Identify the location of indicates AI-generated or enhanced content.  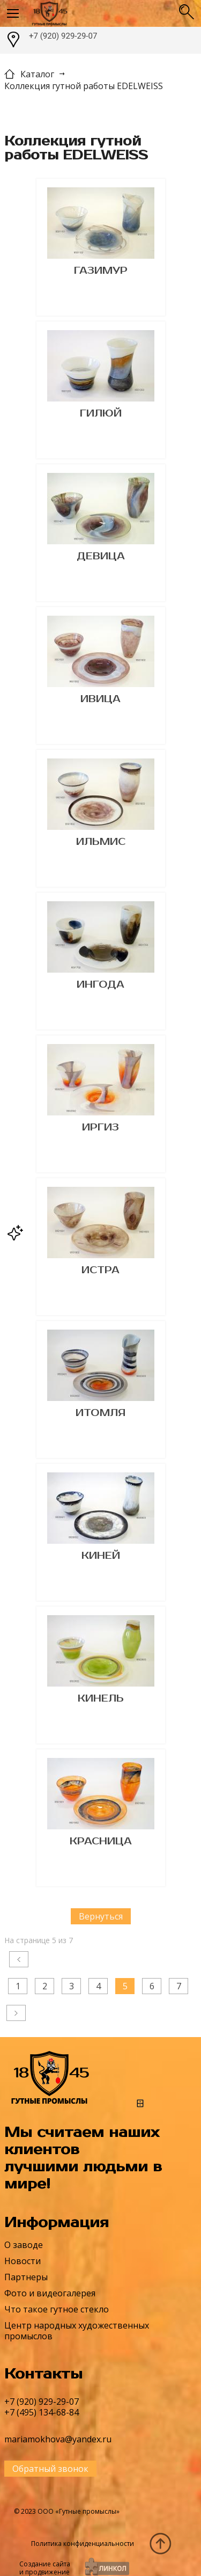
(15, 1233).